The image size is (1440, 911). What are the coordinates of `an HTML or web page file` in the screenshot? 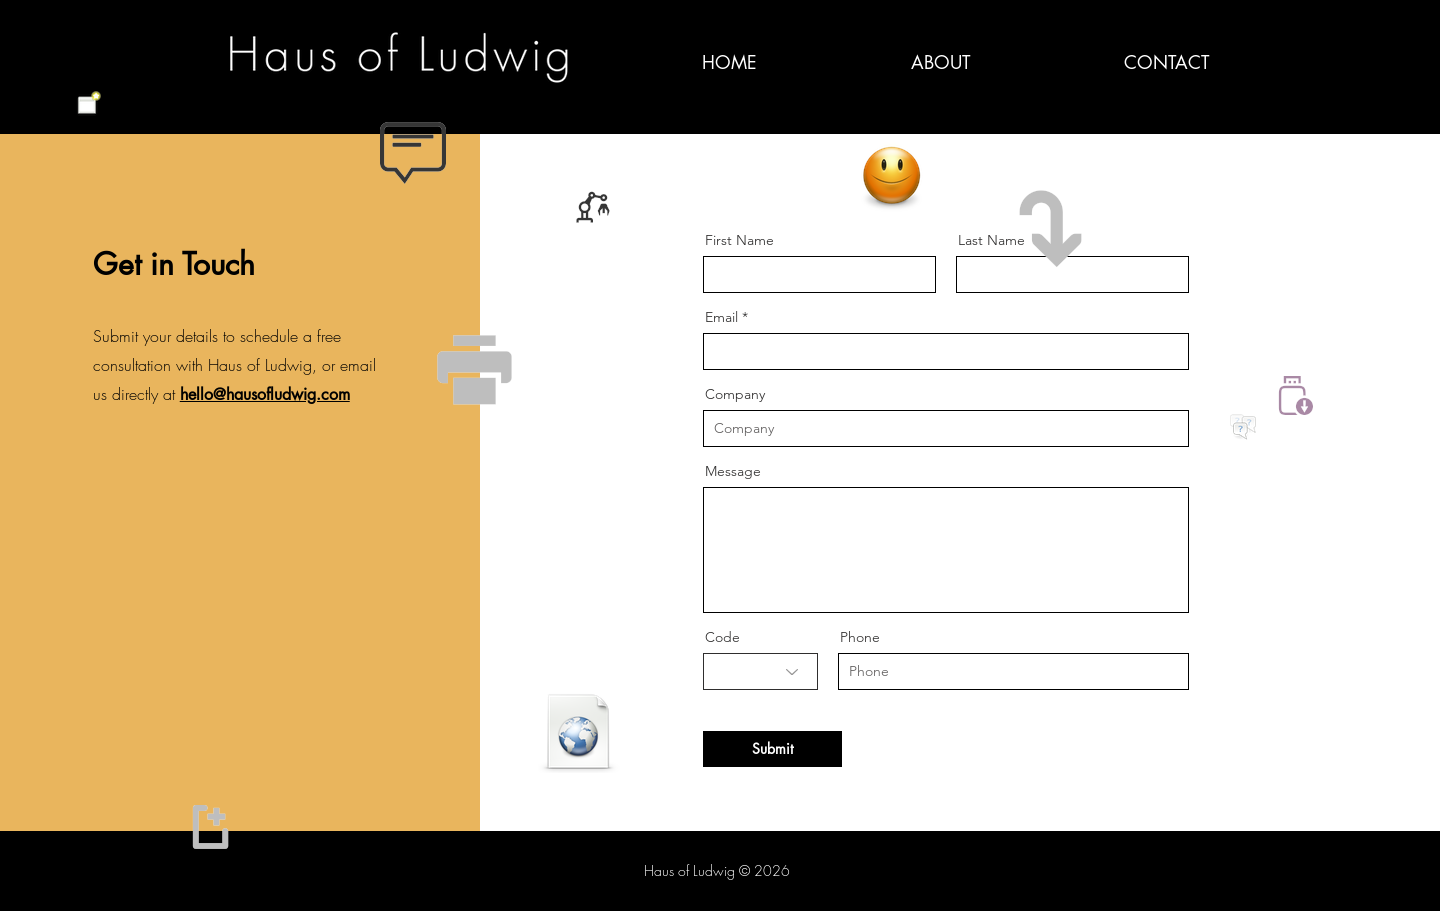 It's located at (579, 731).